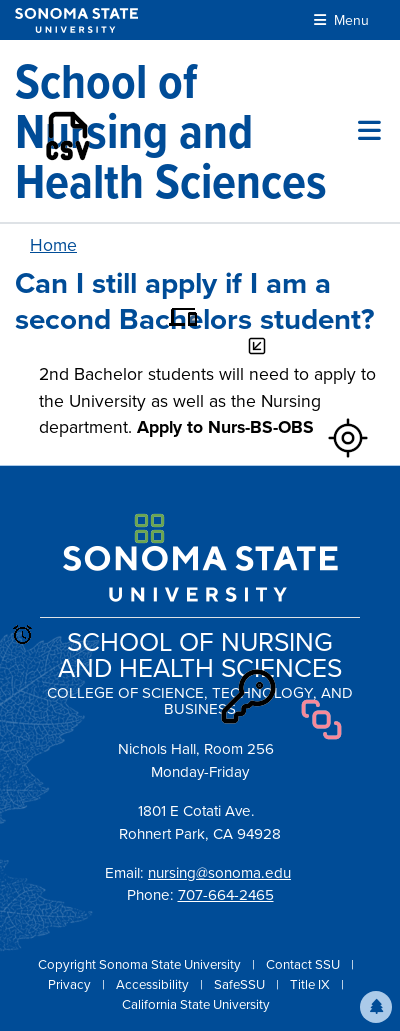 This screenshot has width=400, height=1031. What do you see at coordinates (348, 438) in the screenshot?
I see `center map on current location` at bounding box center [348, 438].